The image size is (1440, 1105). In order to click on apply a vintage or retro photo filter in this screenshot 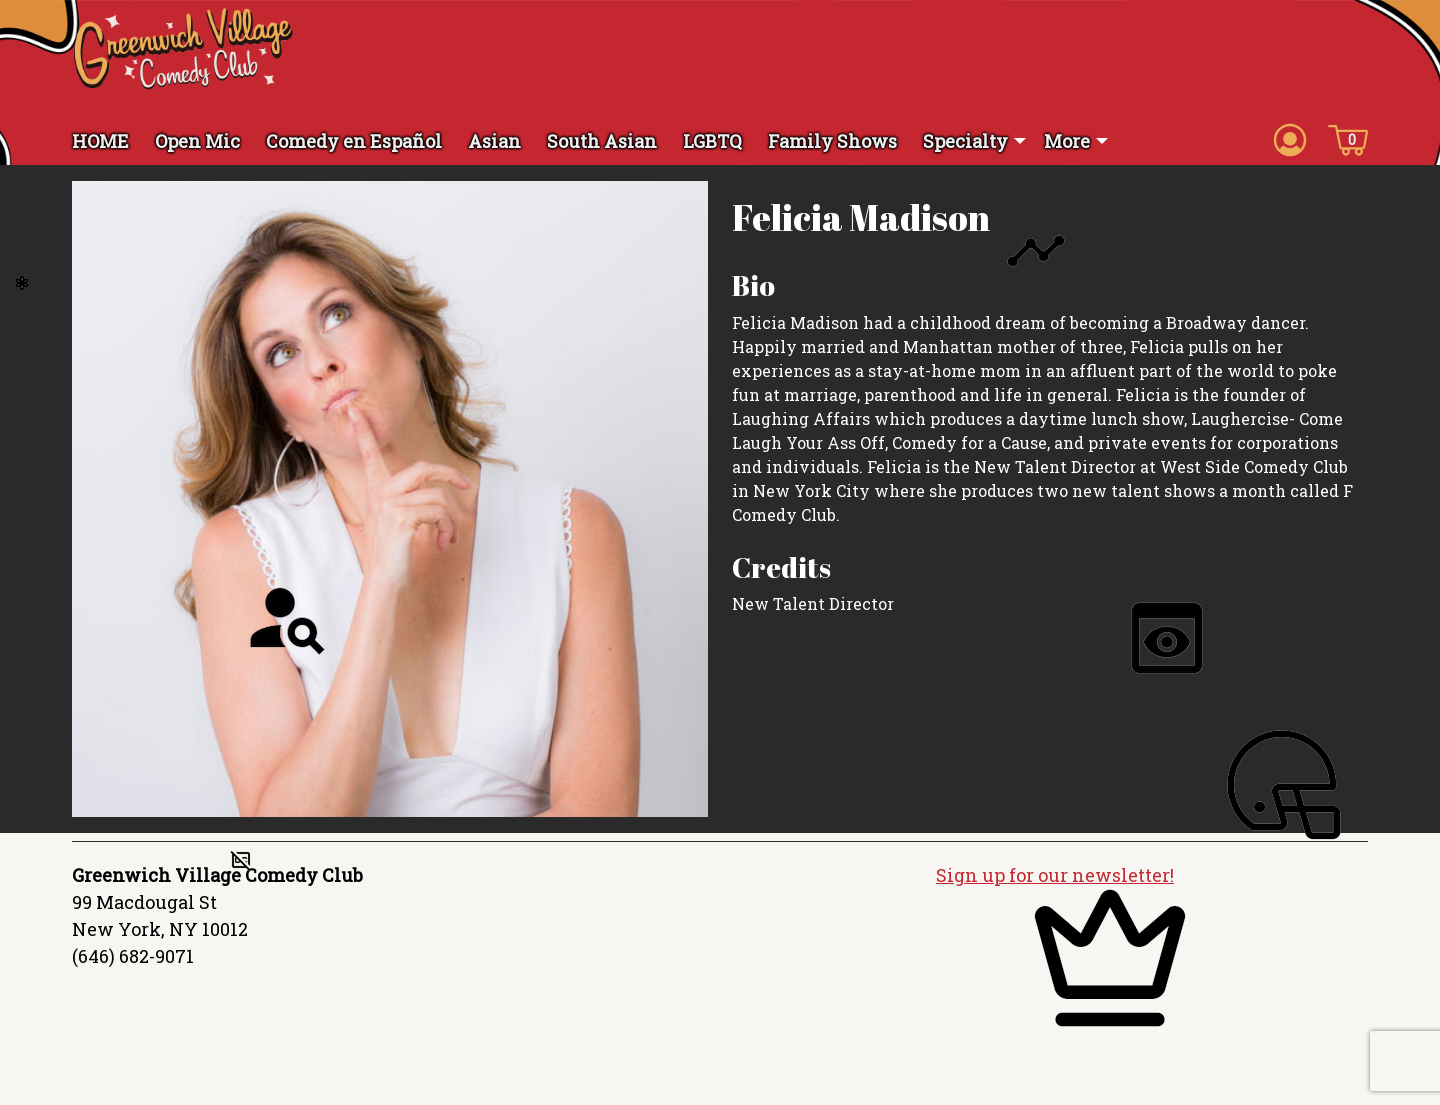, I will do `click(22, 283)`.